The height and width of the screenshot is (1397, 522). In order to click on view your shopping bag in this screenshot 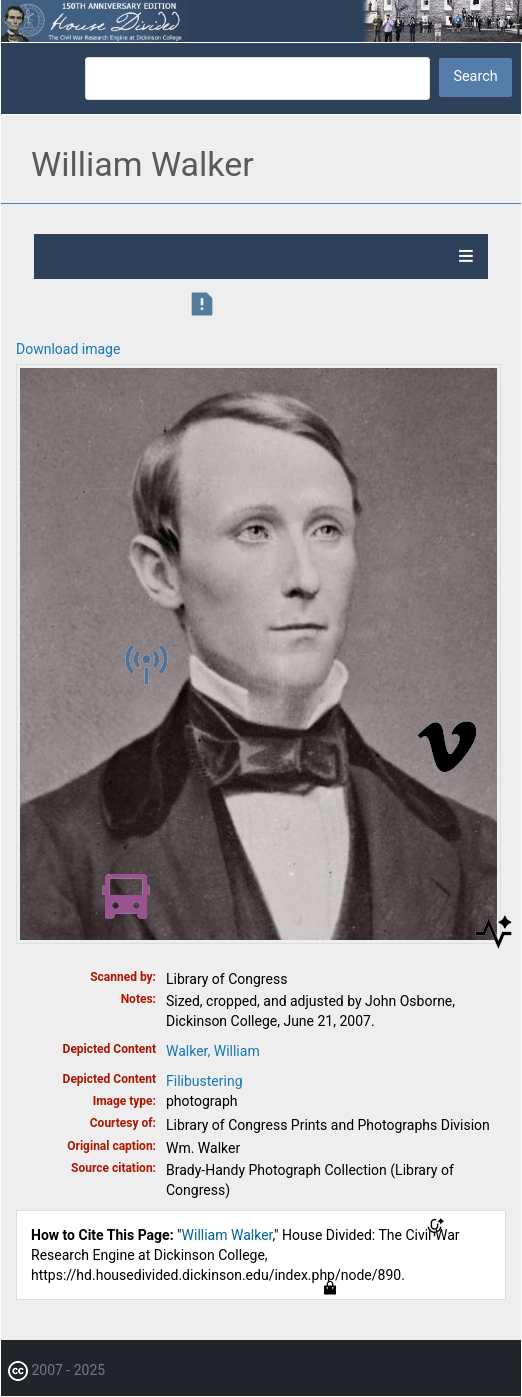, I will do `click(330, 1288)`.